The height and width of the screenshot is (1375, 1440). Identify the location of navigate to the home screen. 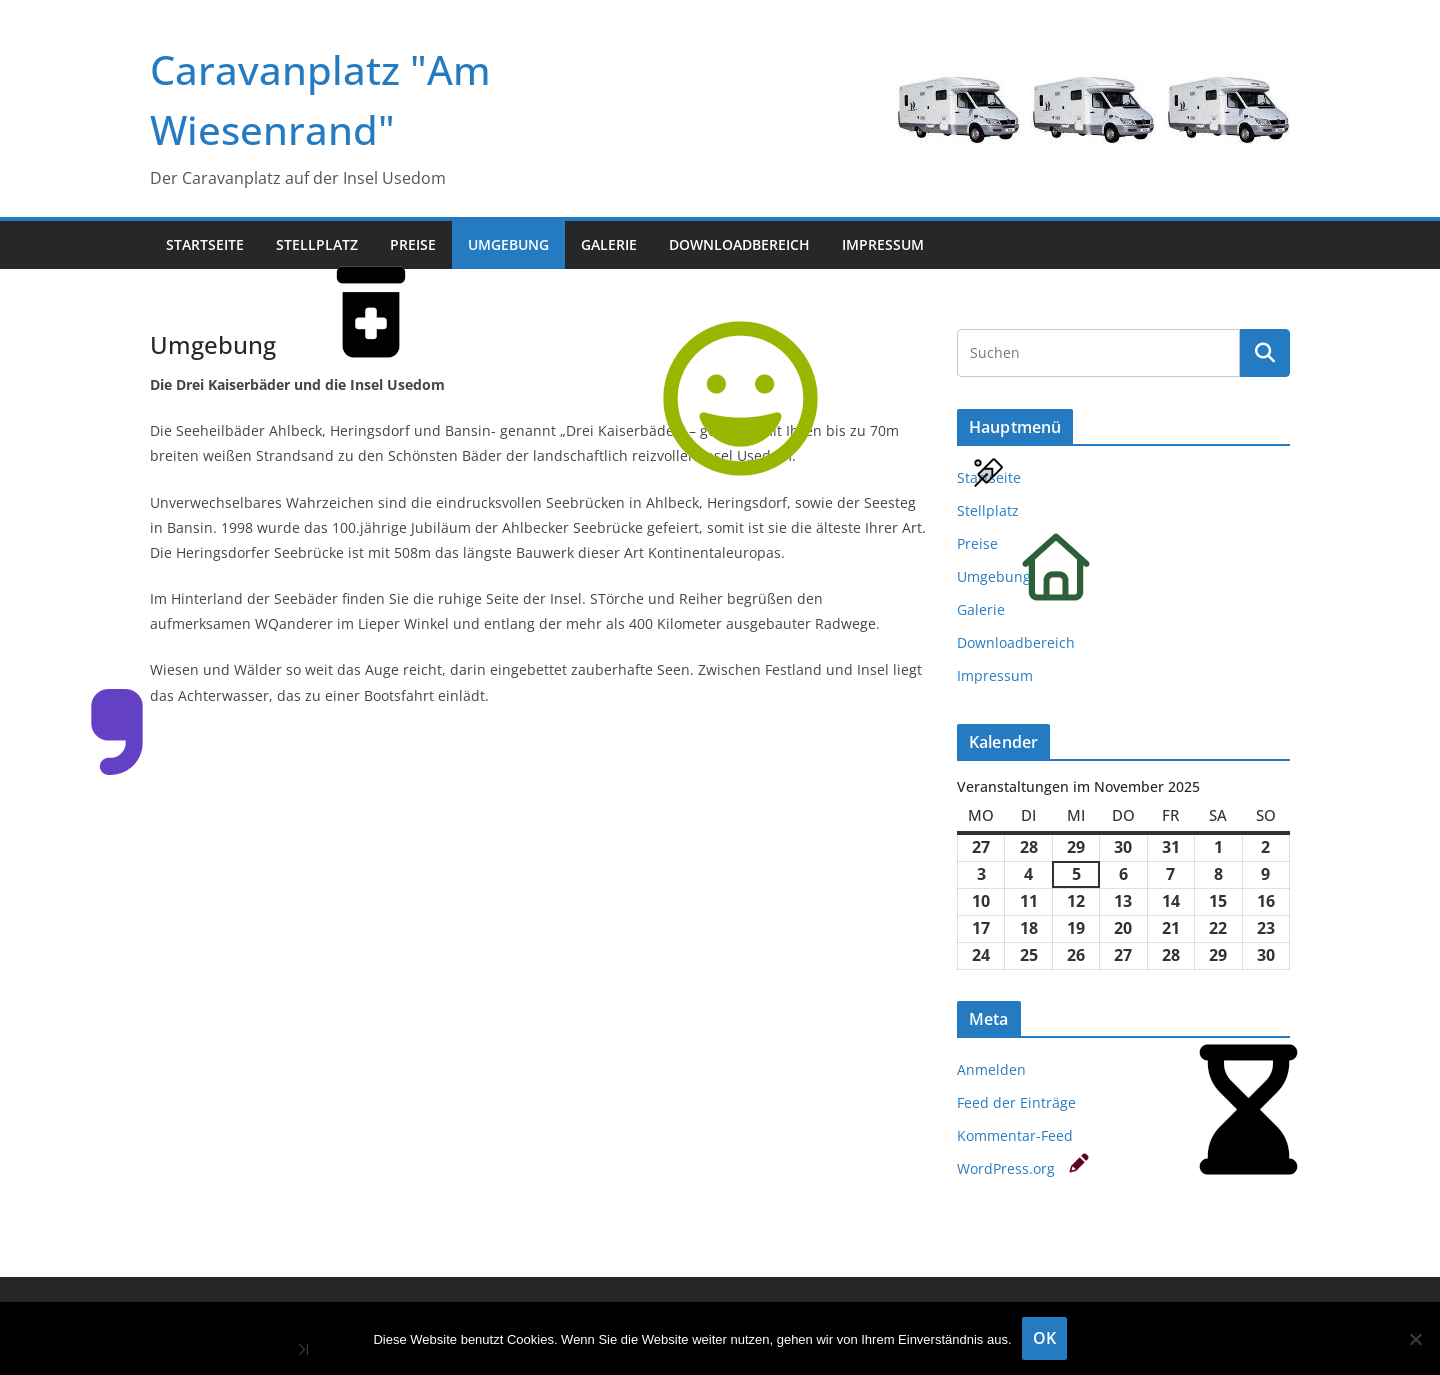
(1056, 567).